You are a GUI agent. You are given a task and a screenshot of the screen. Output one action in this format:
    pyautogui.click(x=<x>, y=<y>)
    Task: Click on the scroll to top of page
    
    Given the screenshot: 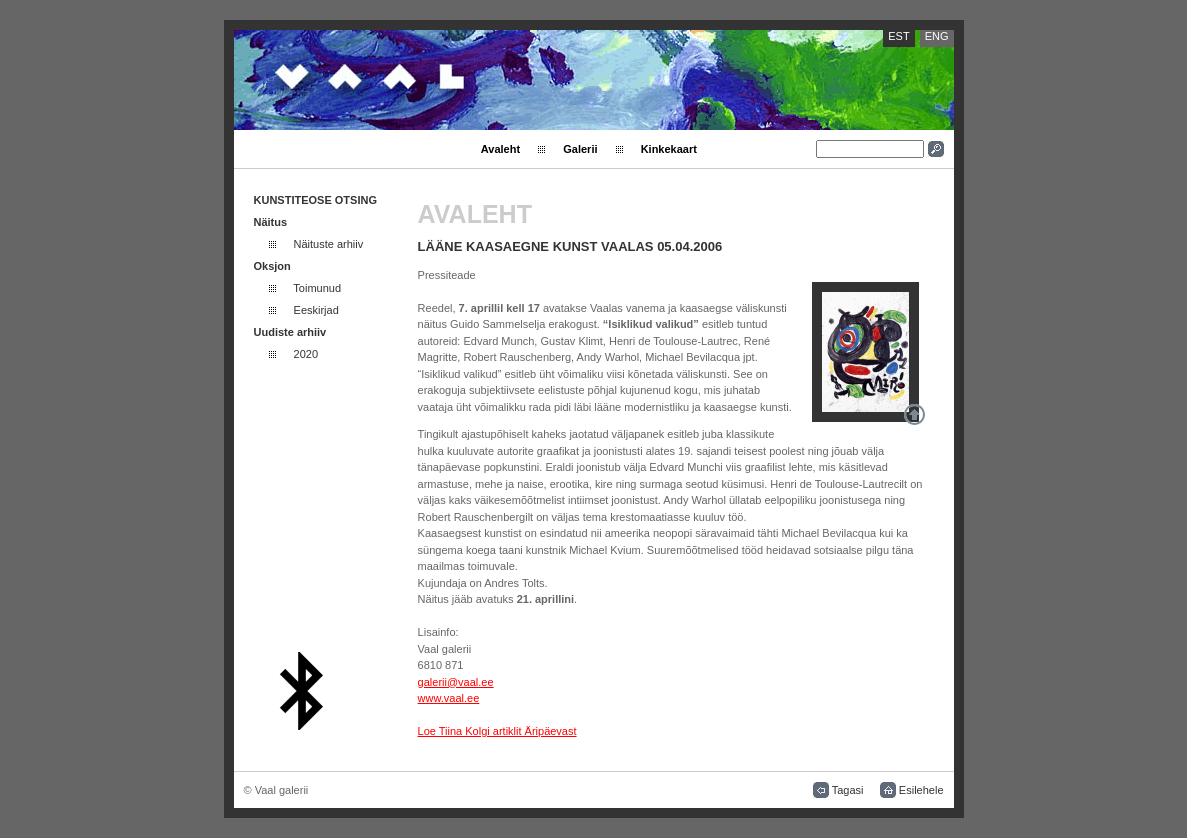 What is the action you would take?
    pyautogui.click(x=914, y=414)
    